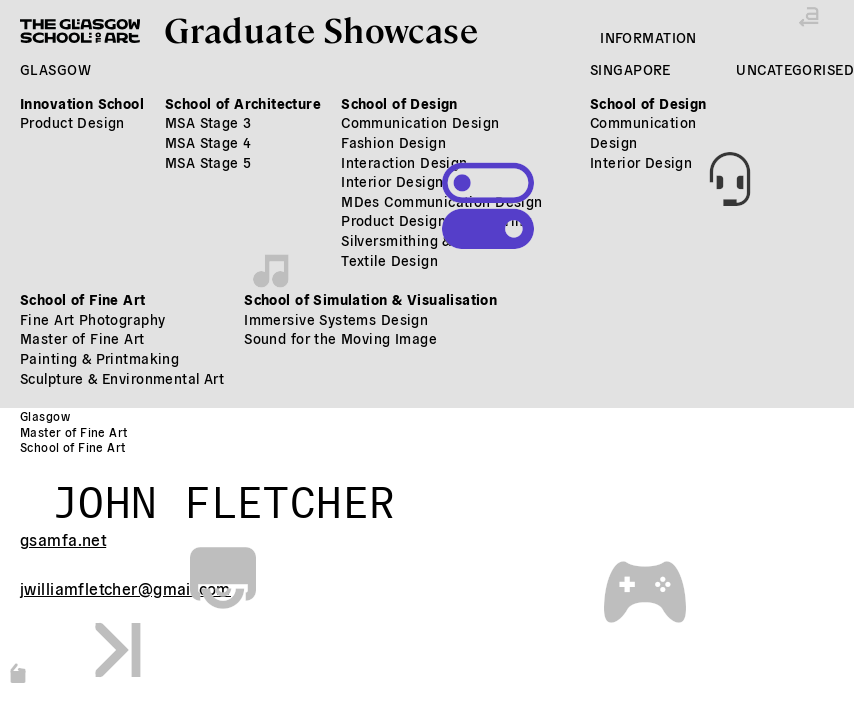  Describe the element at coordinates (18, 671) in the screenshot. I see `indicates a compressed or archived file` at that location.